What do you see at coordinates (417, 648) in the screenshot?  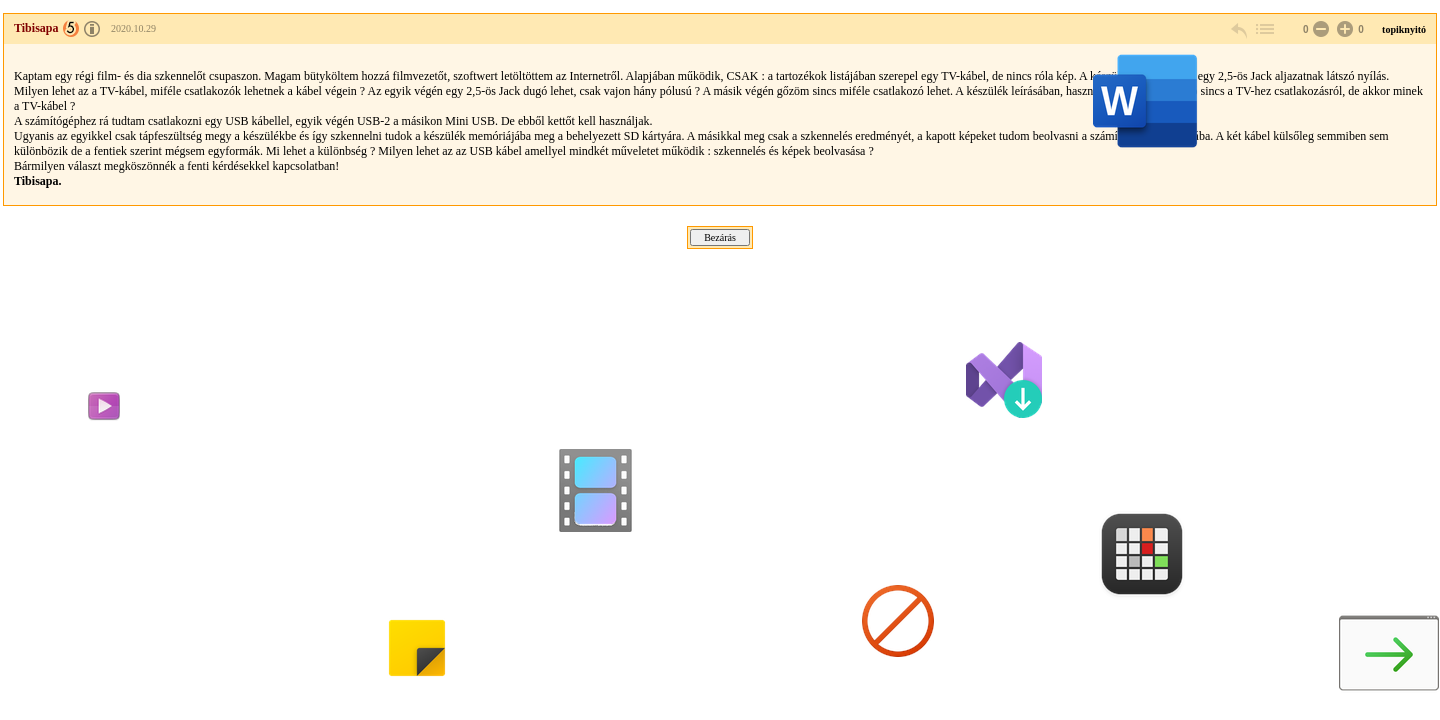 I see `open sticky notes app` at bounding box center [417, 648].